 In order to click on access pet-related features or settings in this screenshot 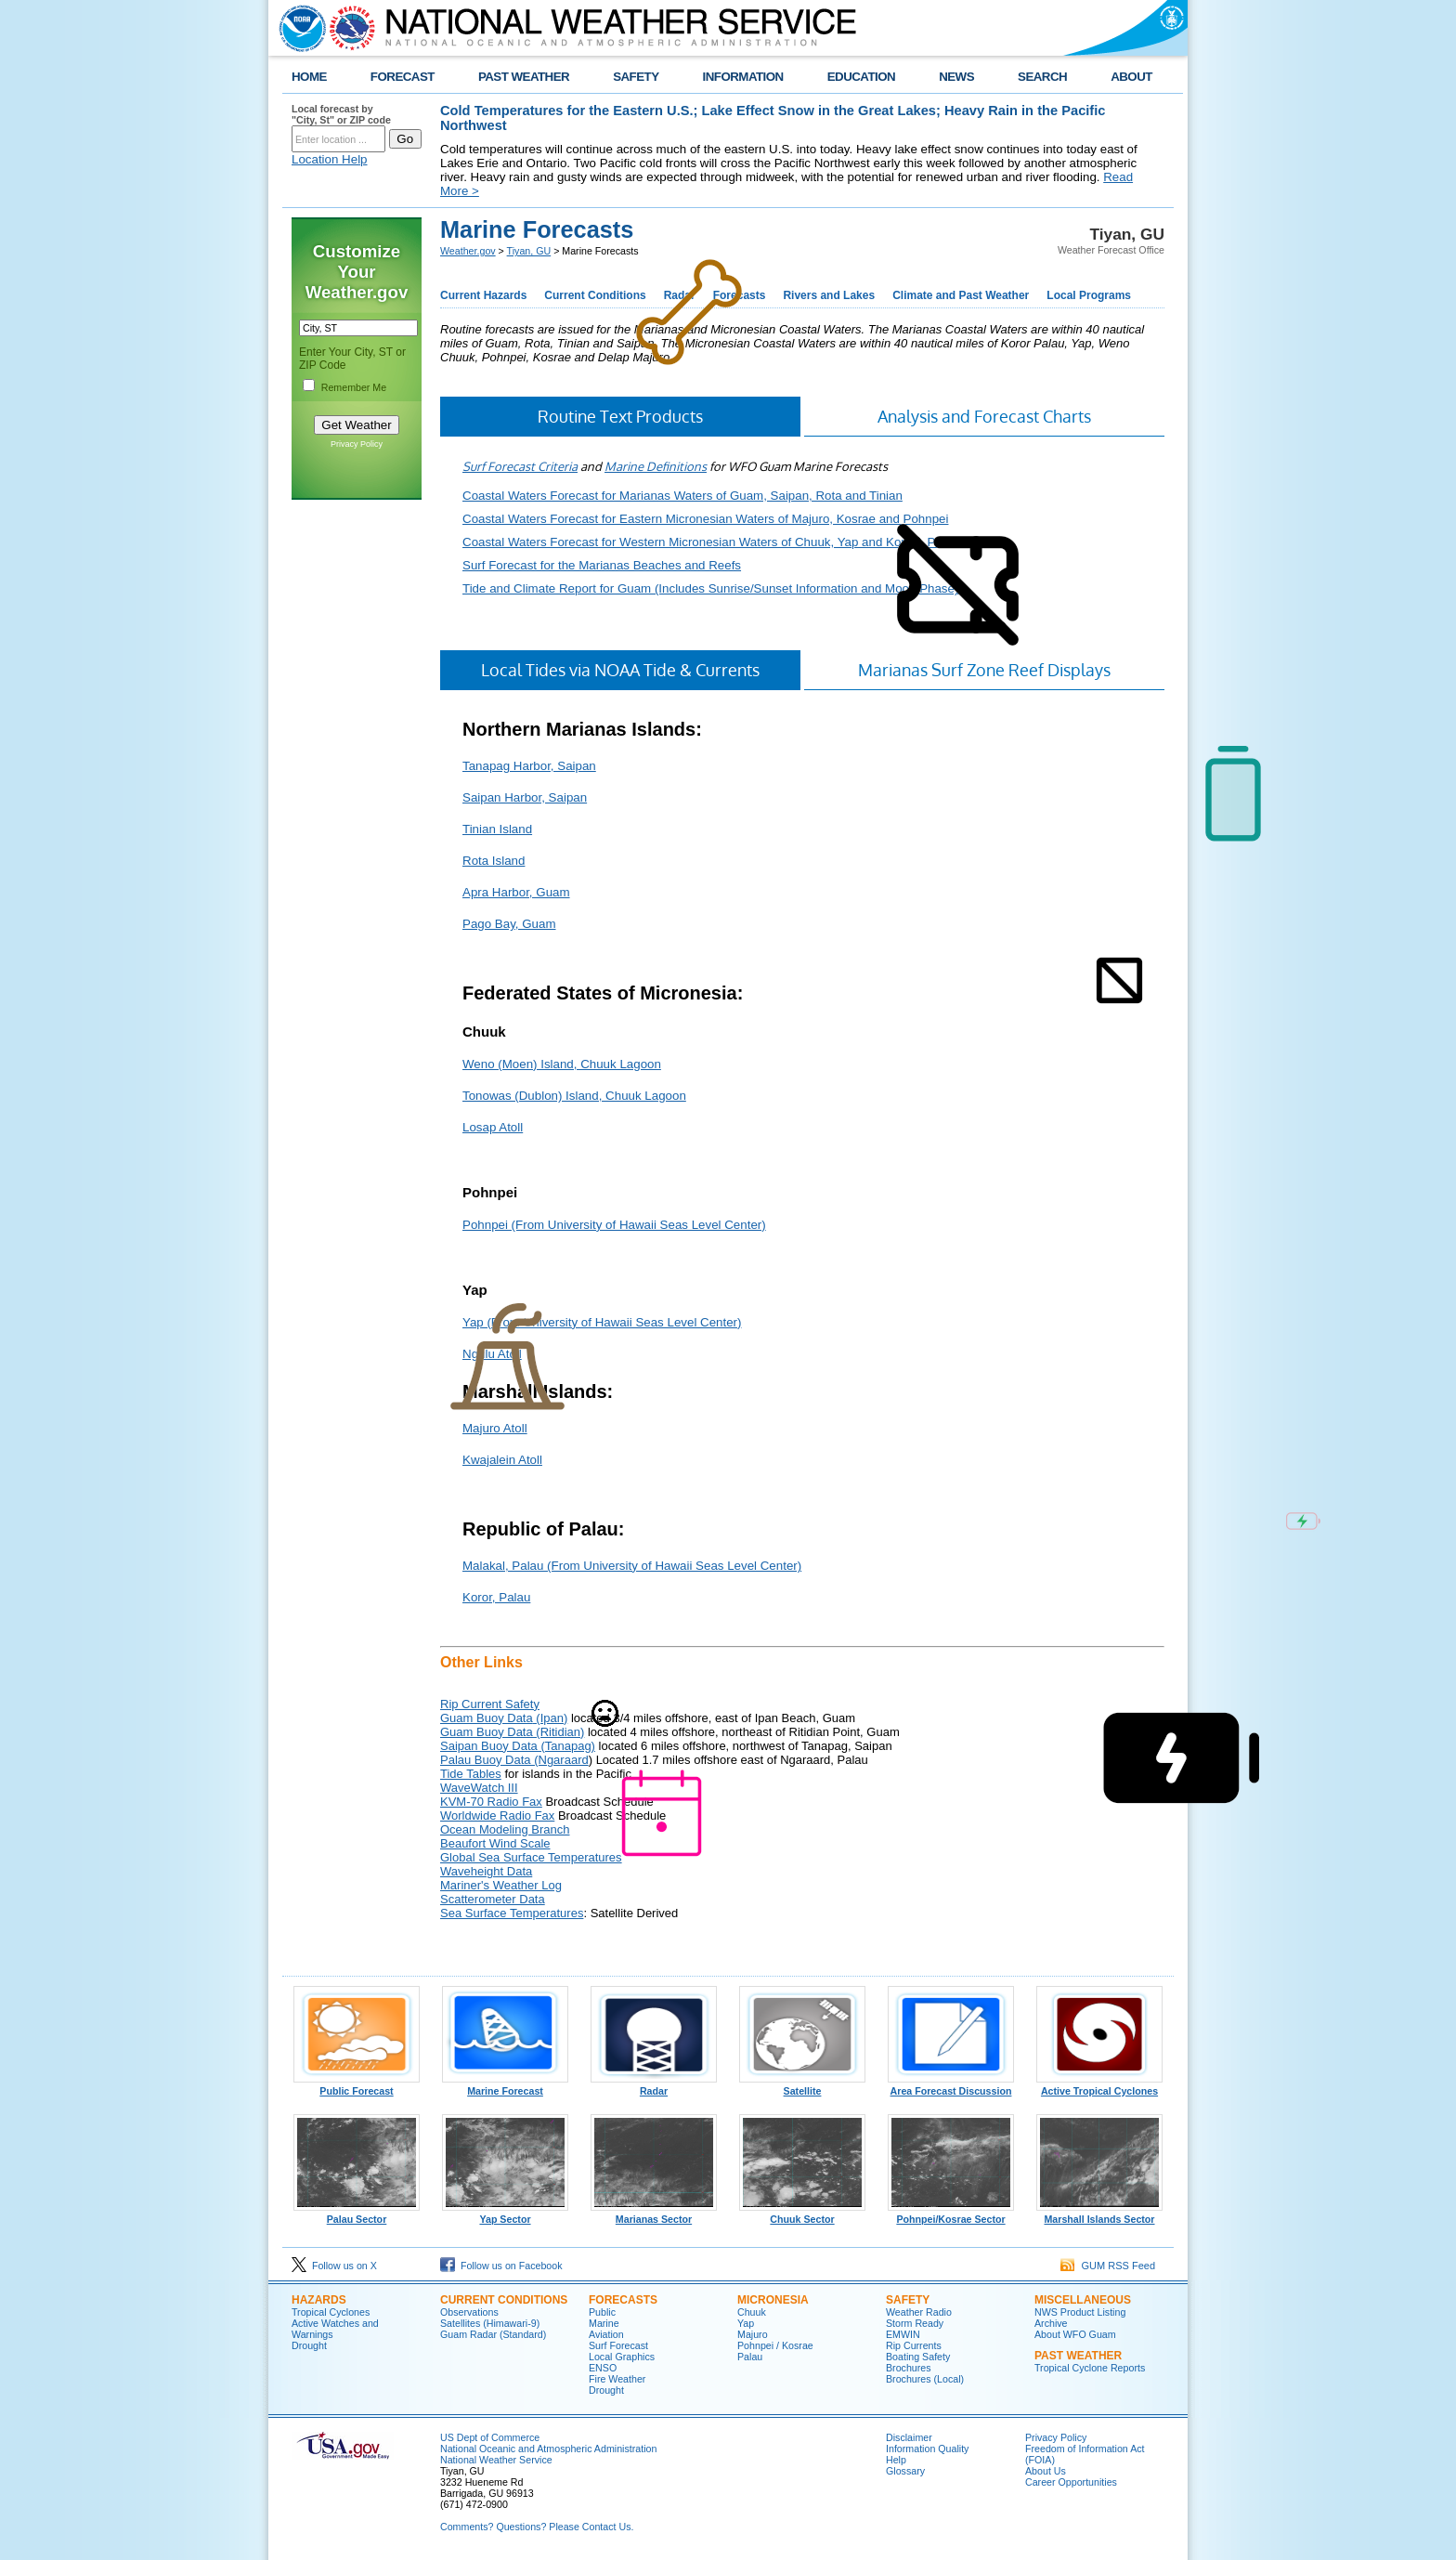, I will do `click(689, 312)`.